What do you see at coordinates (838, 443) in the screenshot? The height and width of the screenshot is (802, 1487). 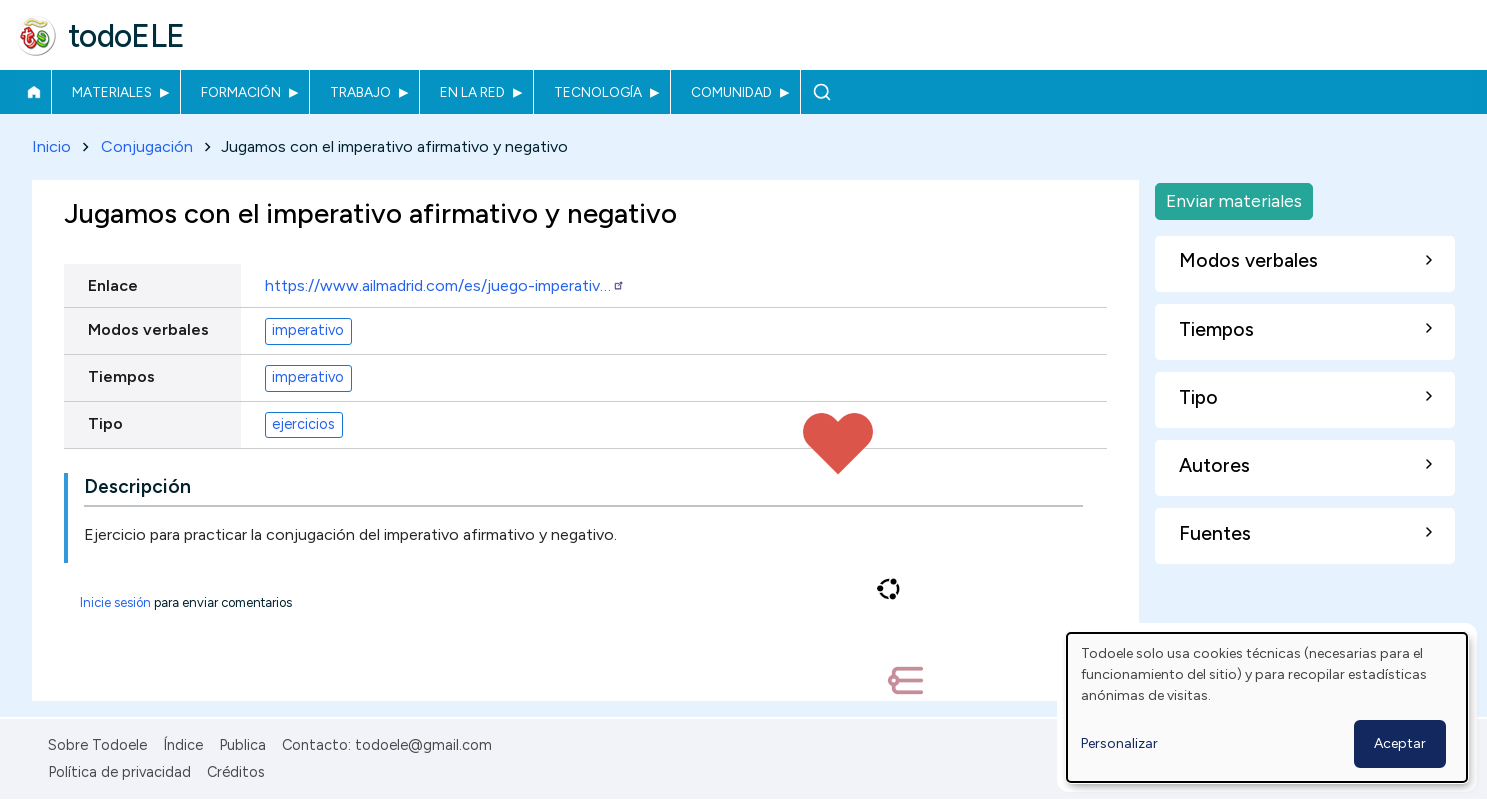 I see `indicates a favorited or liked item` at bounding box center [838, 443].